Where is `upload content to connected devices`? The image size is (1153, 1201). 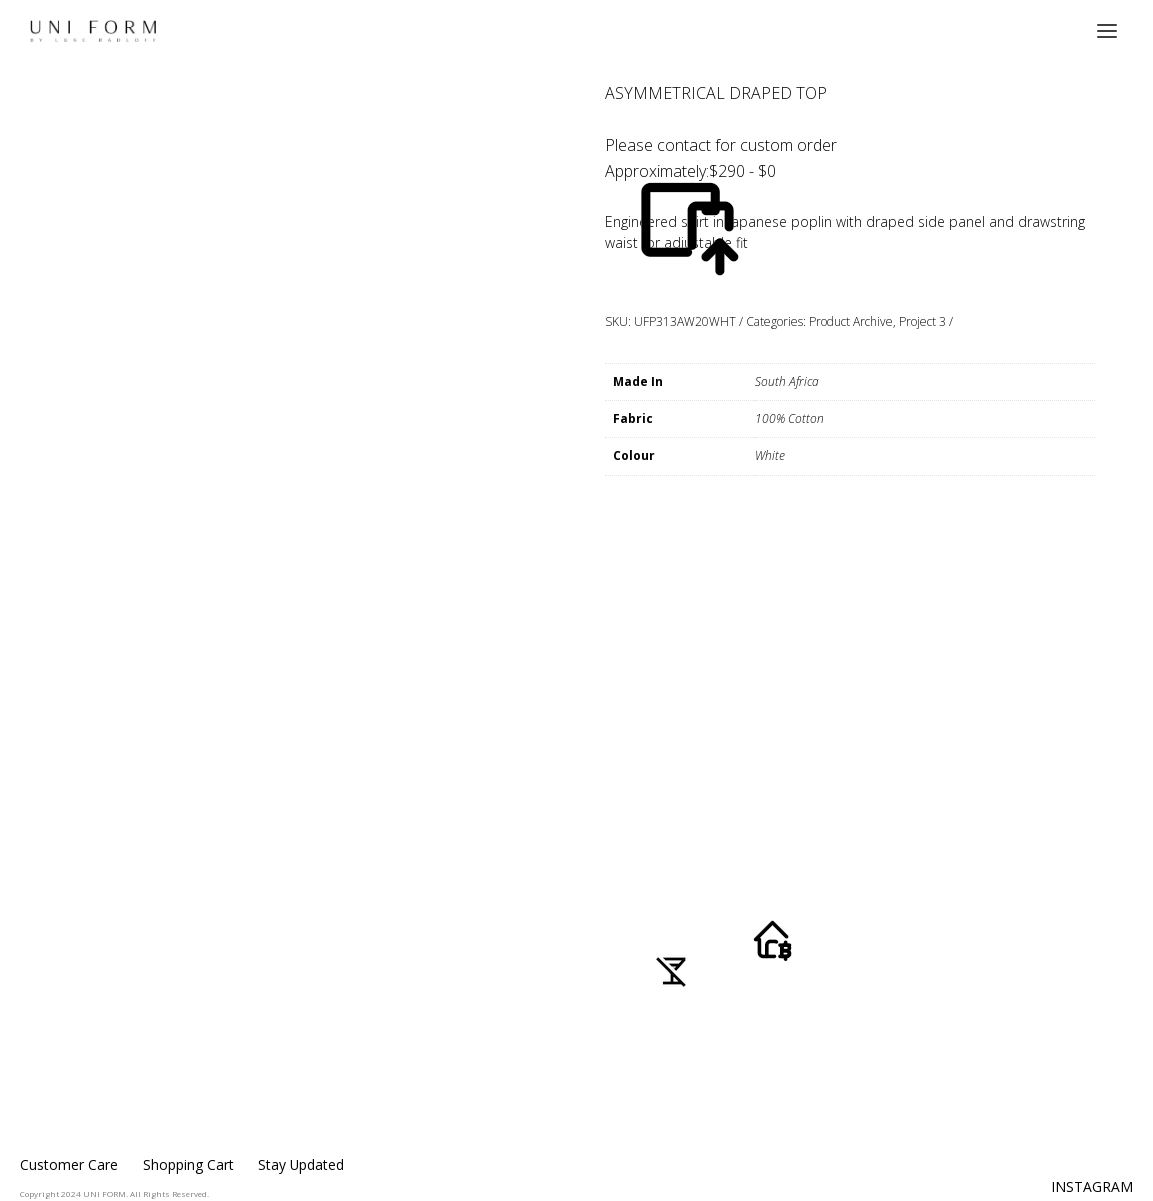
upload content to connected devices is located at coordinates (687, 224).